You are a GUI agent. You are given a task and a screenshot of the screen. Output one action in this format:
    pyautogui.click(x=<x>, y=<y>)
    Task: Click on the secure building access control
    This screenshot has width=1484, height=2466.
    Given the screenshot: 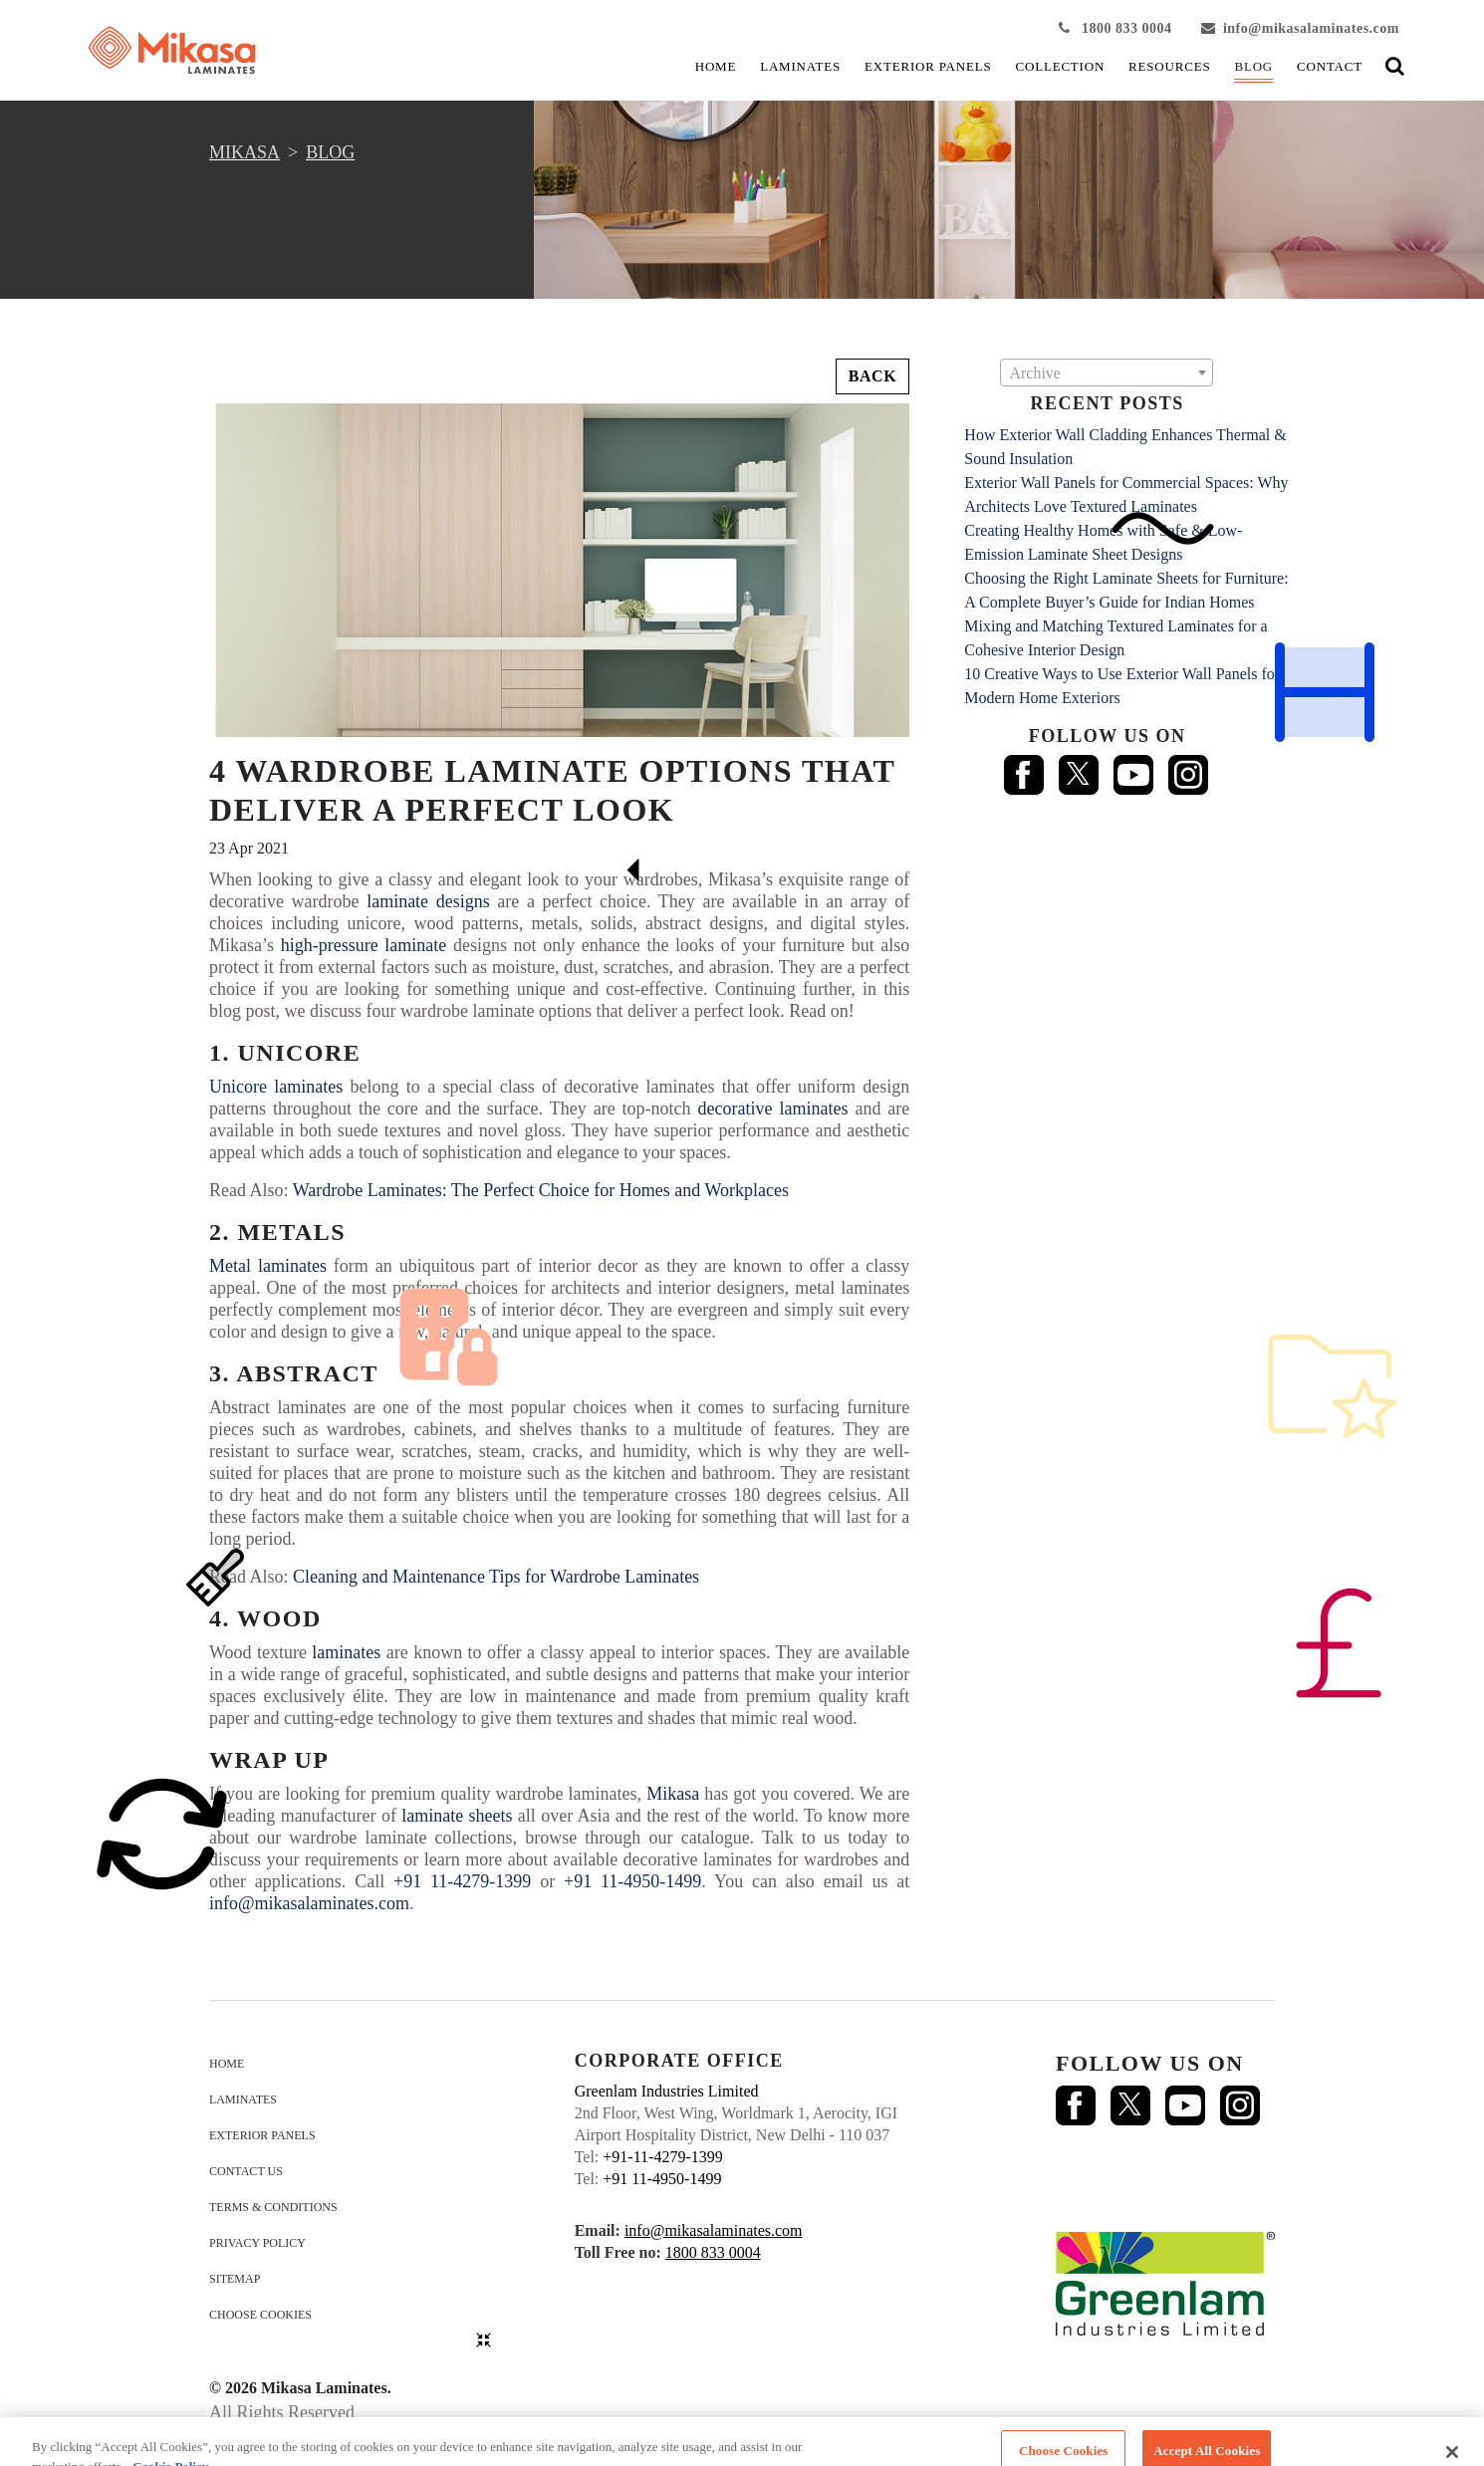 What is the action you would take?
    pyautogui.click(x=445, y=1334)
    